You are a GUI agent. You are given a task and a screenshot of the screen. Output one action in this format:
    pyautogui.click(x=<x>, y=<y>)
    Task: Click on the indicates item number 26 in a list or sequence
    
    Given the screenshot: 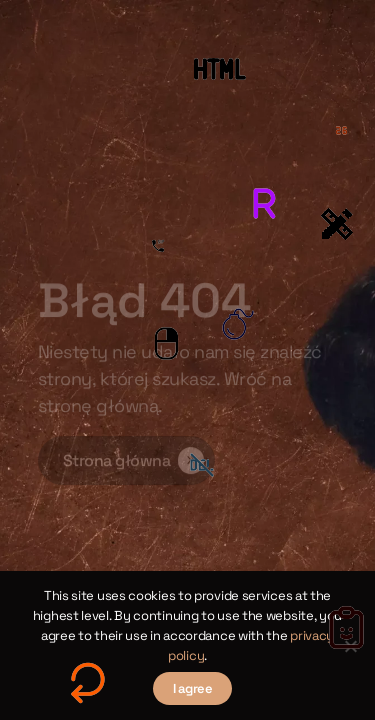 What is the action you would take?
    pyautogui.click(x=341, y=130)
    